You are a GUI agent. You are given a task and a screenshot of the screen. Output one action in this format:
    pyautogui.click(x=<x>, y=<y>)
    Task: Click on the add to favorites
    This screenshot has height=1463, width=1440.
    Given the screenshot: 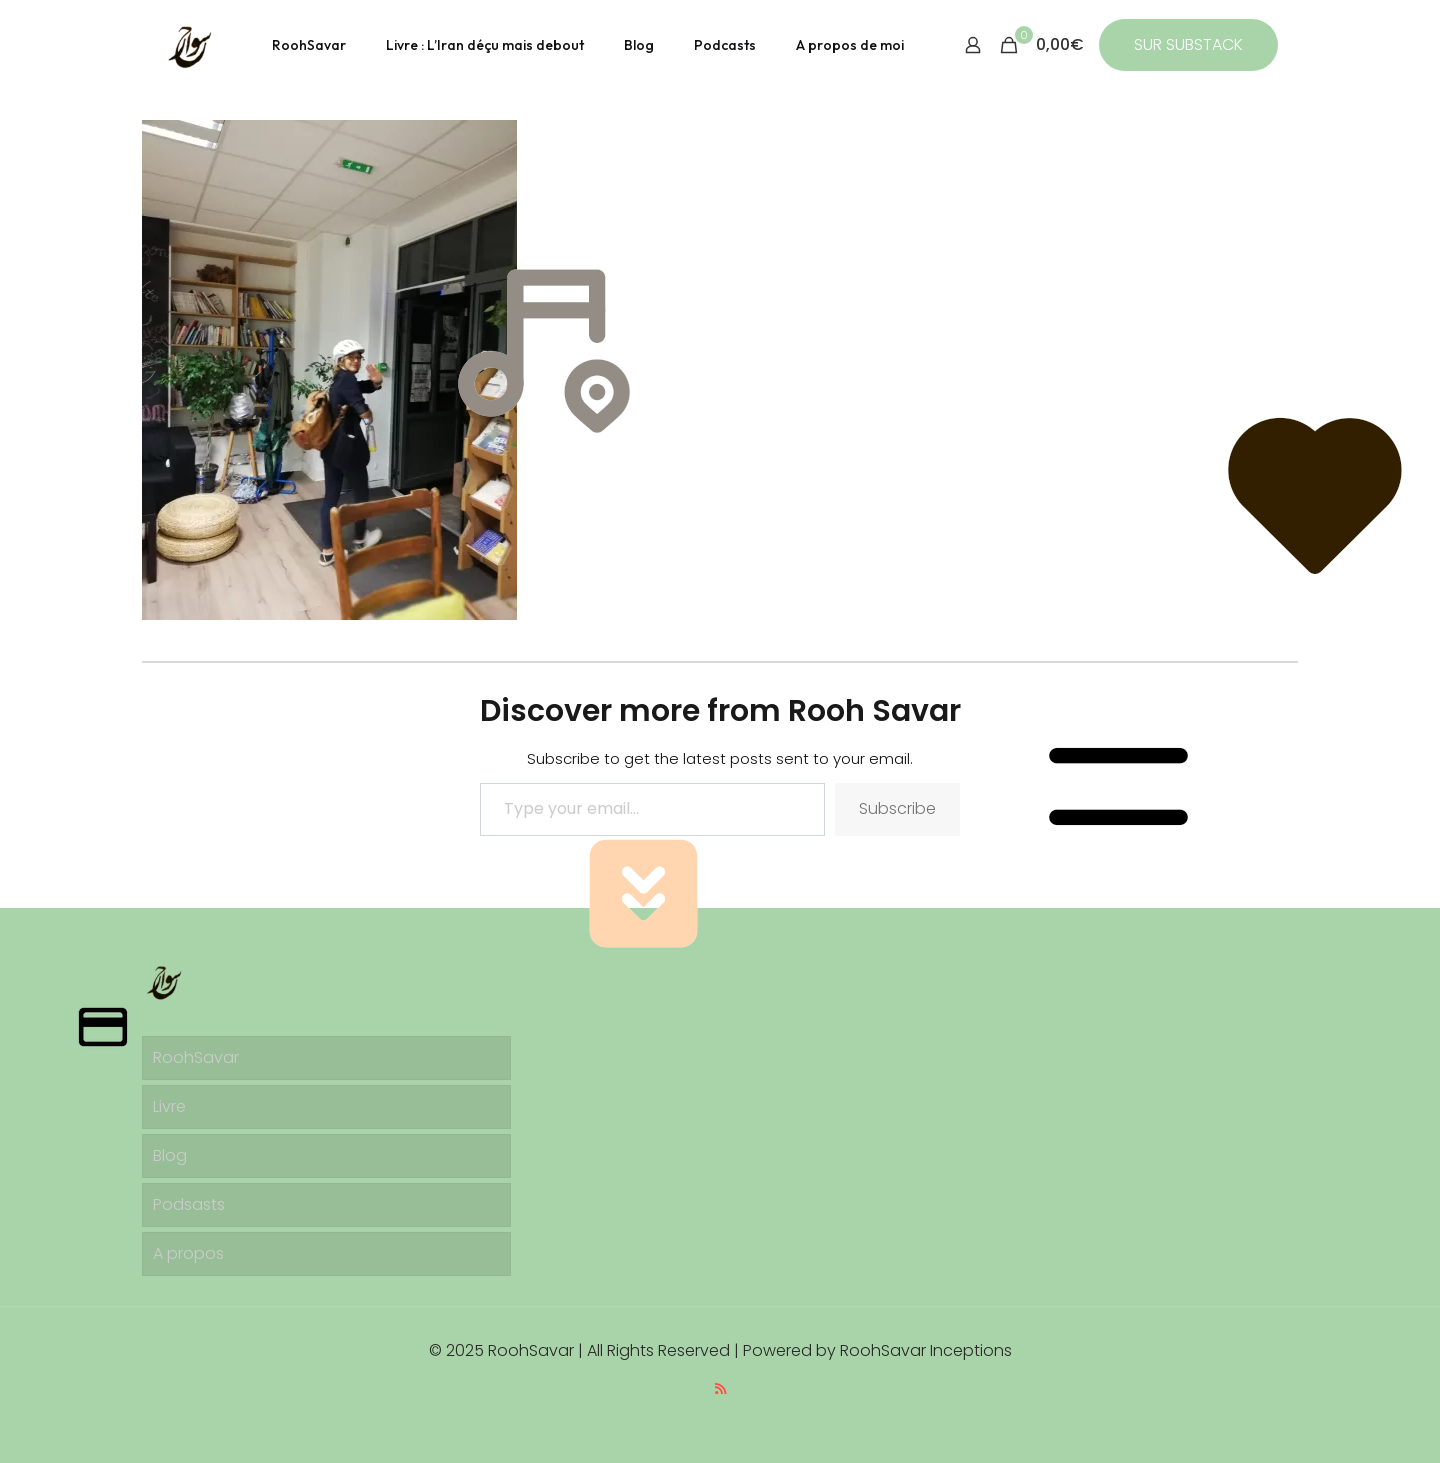 What is the action you would take?
    pyautogui.click(x=1315, y=496)
    